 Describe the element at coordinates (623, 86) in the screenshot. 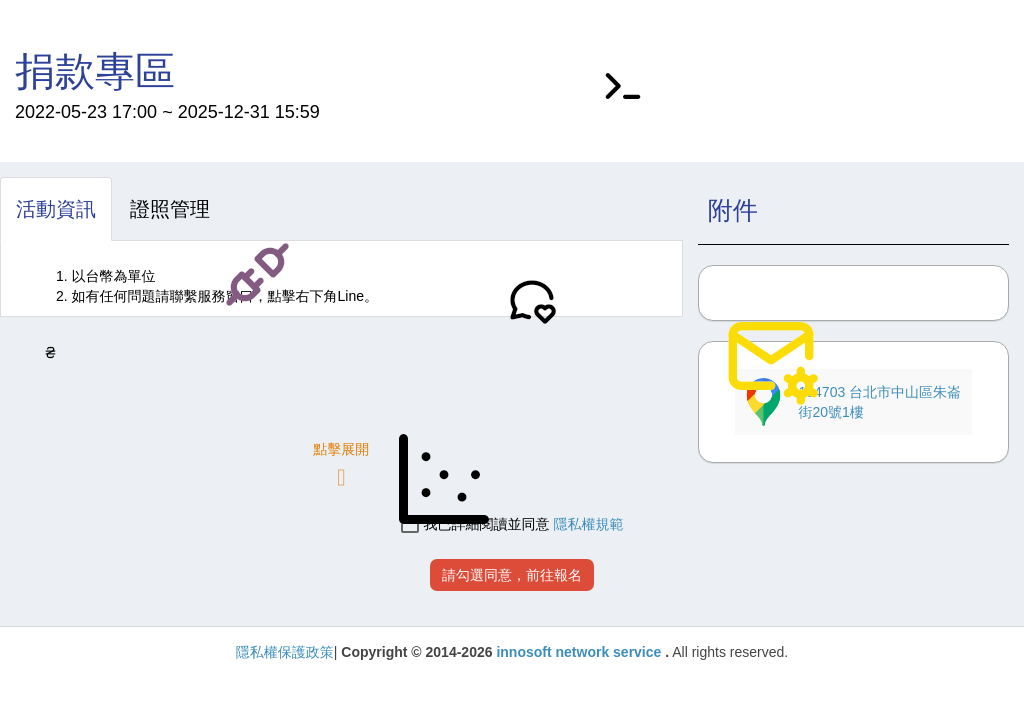

I see `open command line or terminal` at that location.